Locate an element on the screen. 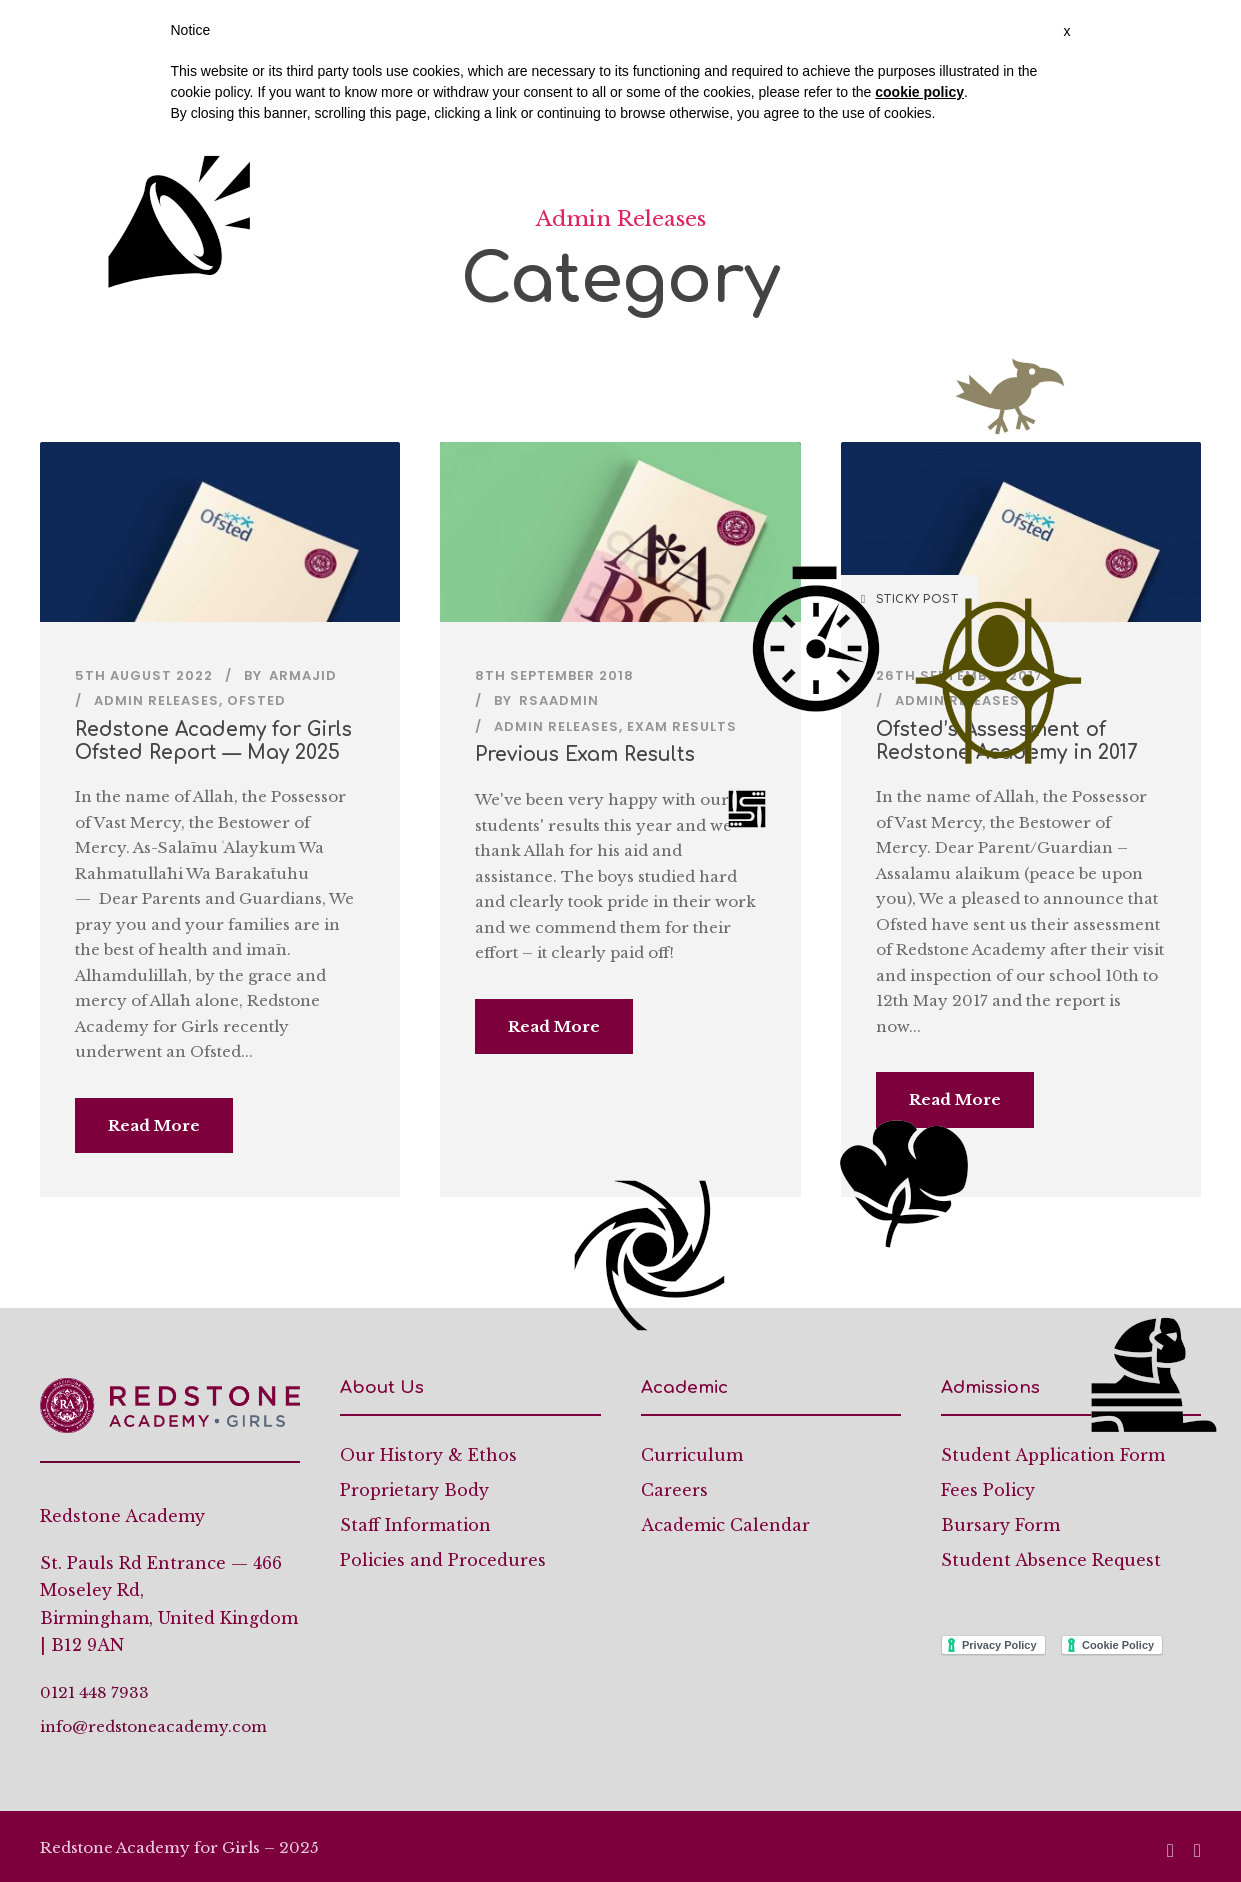 The width and height of the screenshot is (1241, 1882). enable eye tracking or gaze detection is located at coordinates (998, 681).